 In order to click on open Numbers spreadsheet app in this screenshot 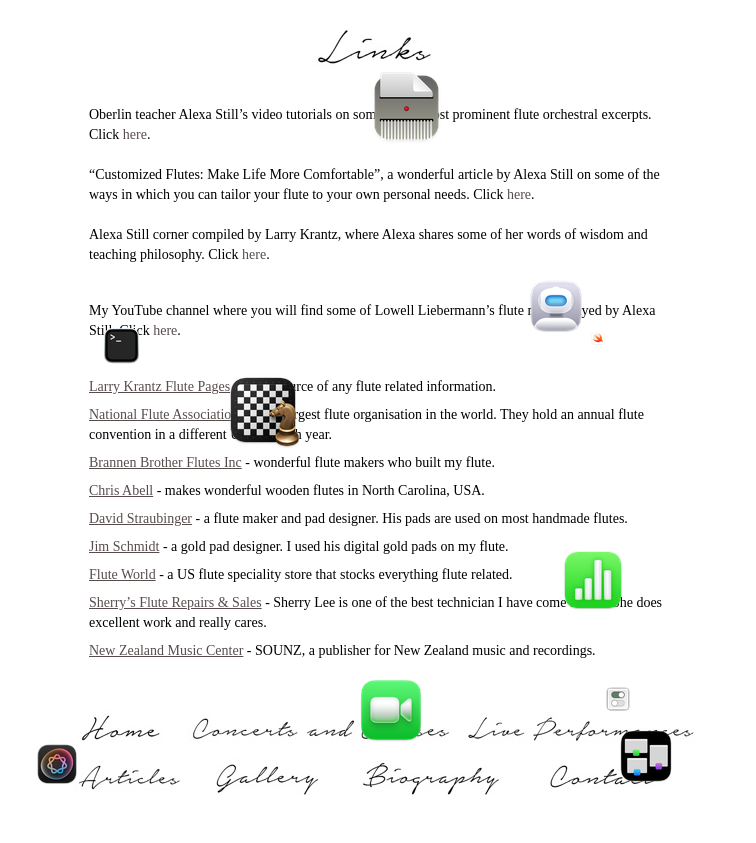, I will do `click(593, 580)`.